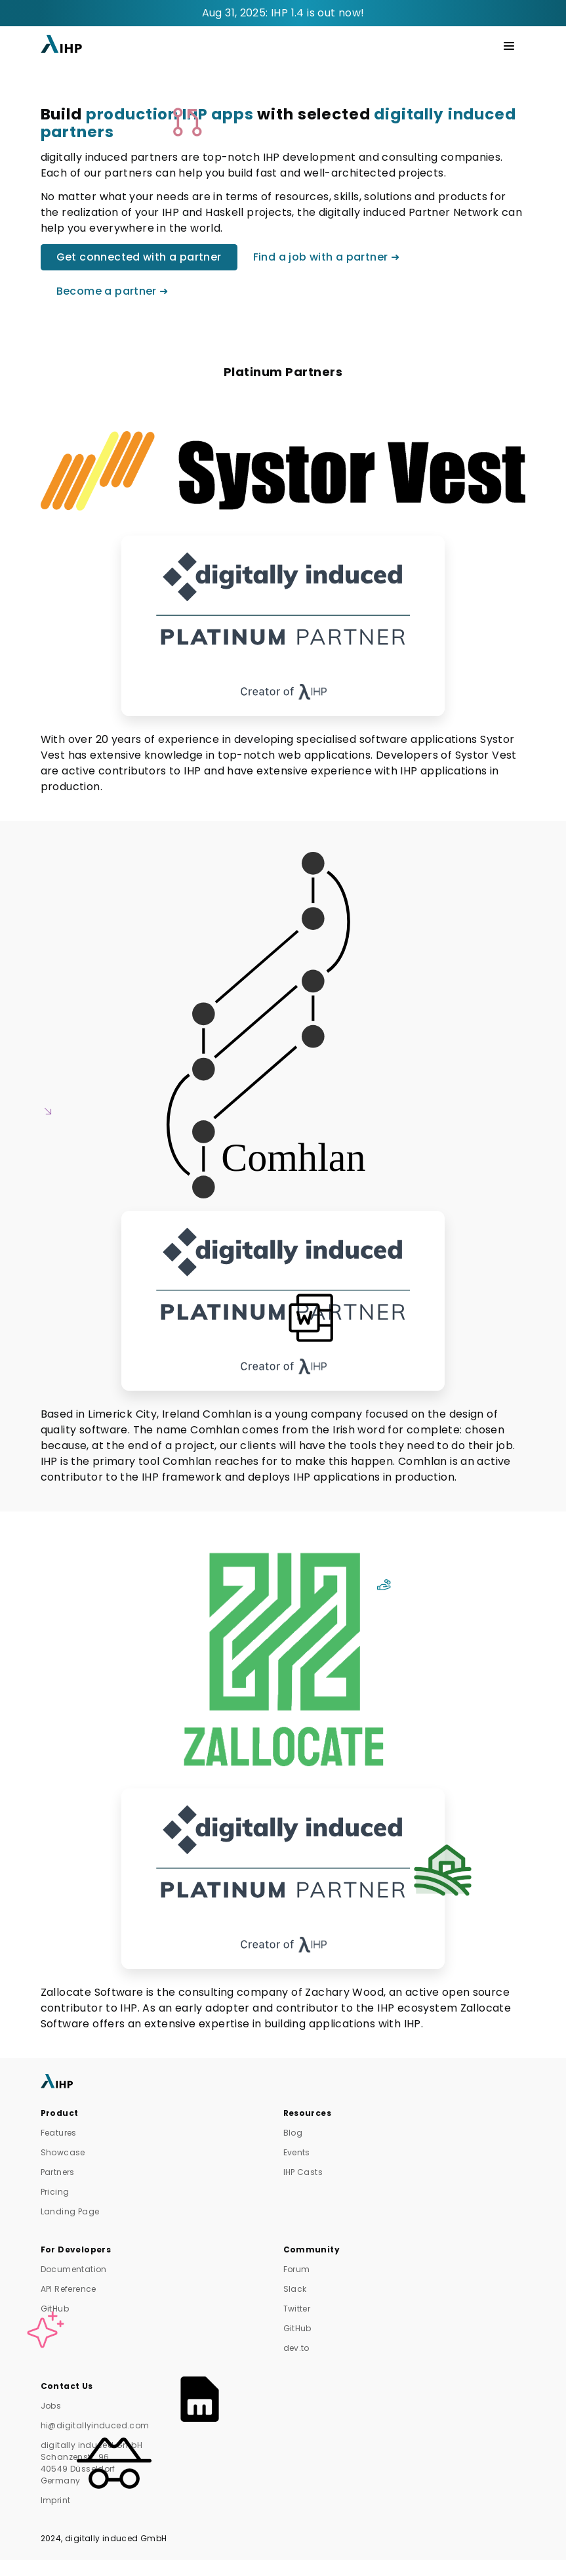 This screenshot has height=2576, width=566. Describe the element at coordinates (443, 1871) in the screenshot. I see `access farm or agricultural settings` at that location.